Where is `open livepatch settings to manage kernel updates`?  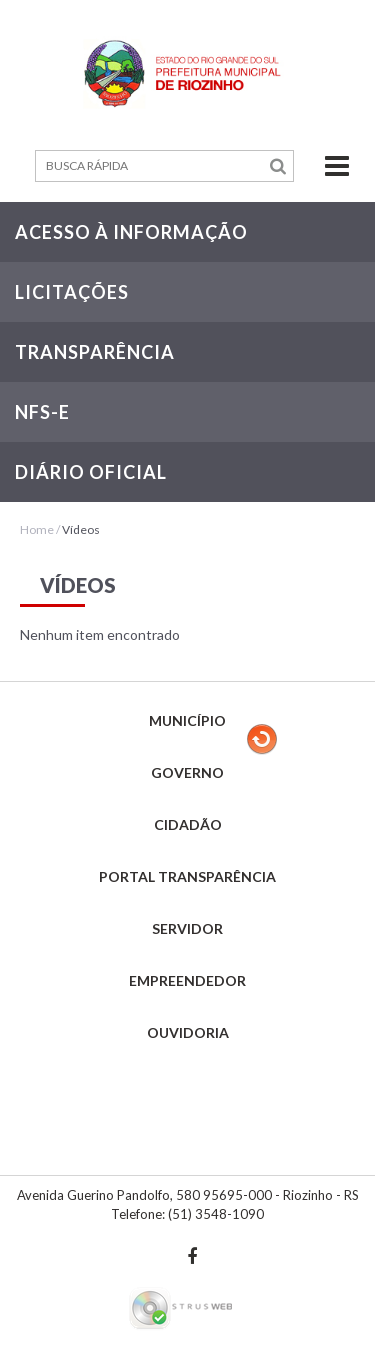 open livepatch settings to manage kernel updates is located at coordinates (262, 739).